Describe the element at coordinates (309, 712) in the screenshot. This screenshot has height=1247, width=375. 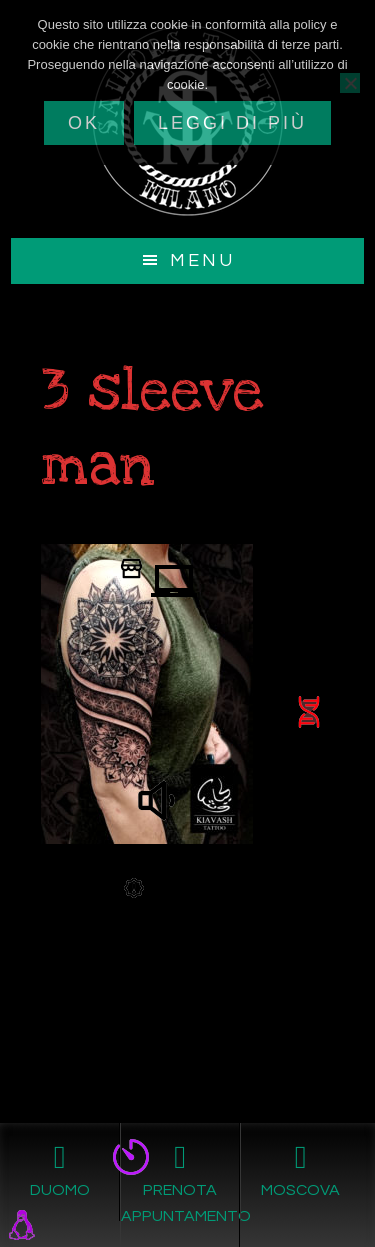
I see `access genetics or DNA-related features` at that location.